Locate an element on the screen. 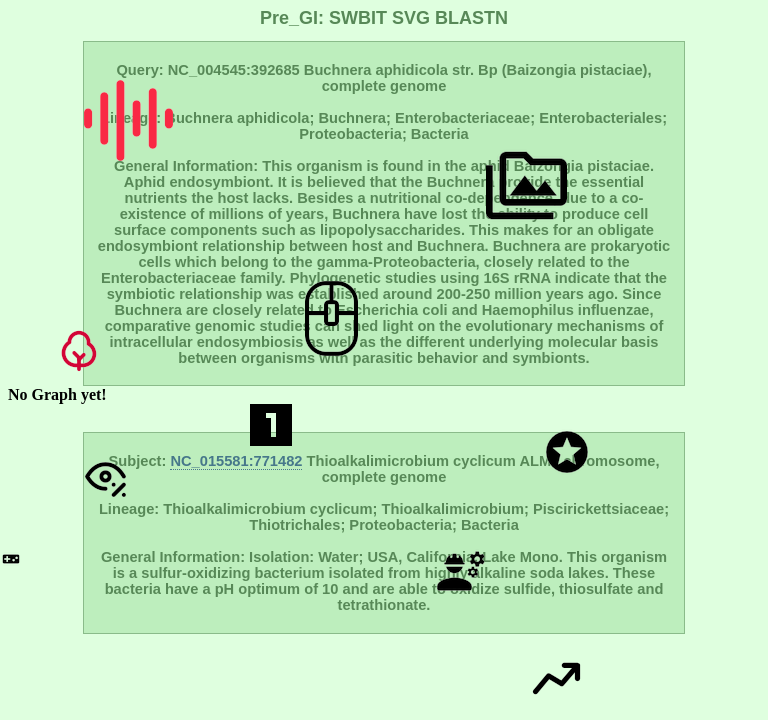  middle mouse button click action is located at coordinates (331, 318).